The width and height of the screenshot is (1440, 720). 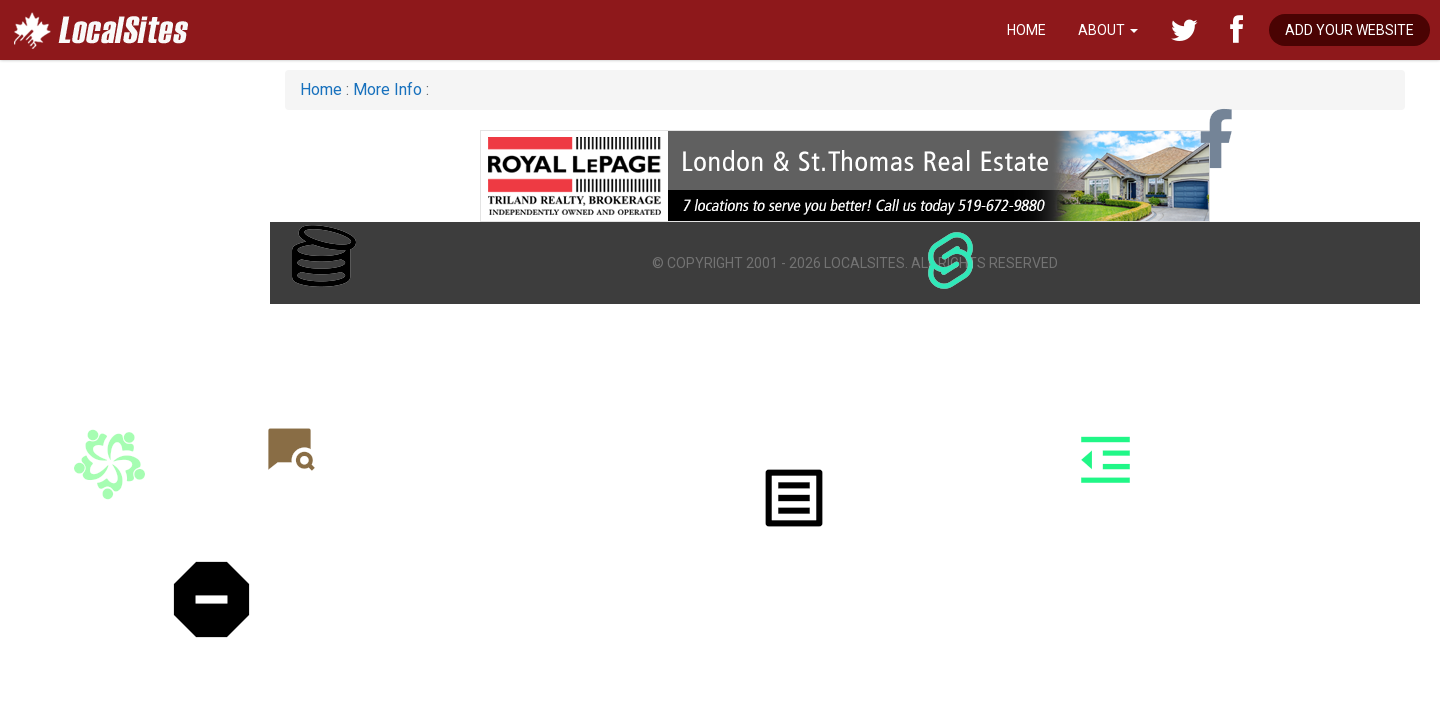 What do you see at coordinates (1215, 138) in the screenshot?
I see `open Facebook app` at bounding box center [1215, 138].